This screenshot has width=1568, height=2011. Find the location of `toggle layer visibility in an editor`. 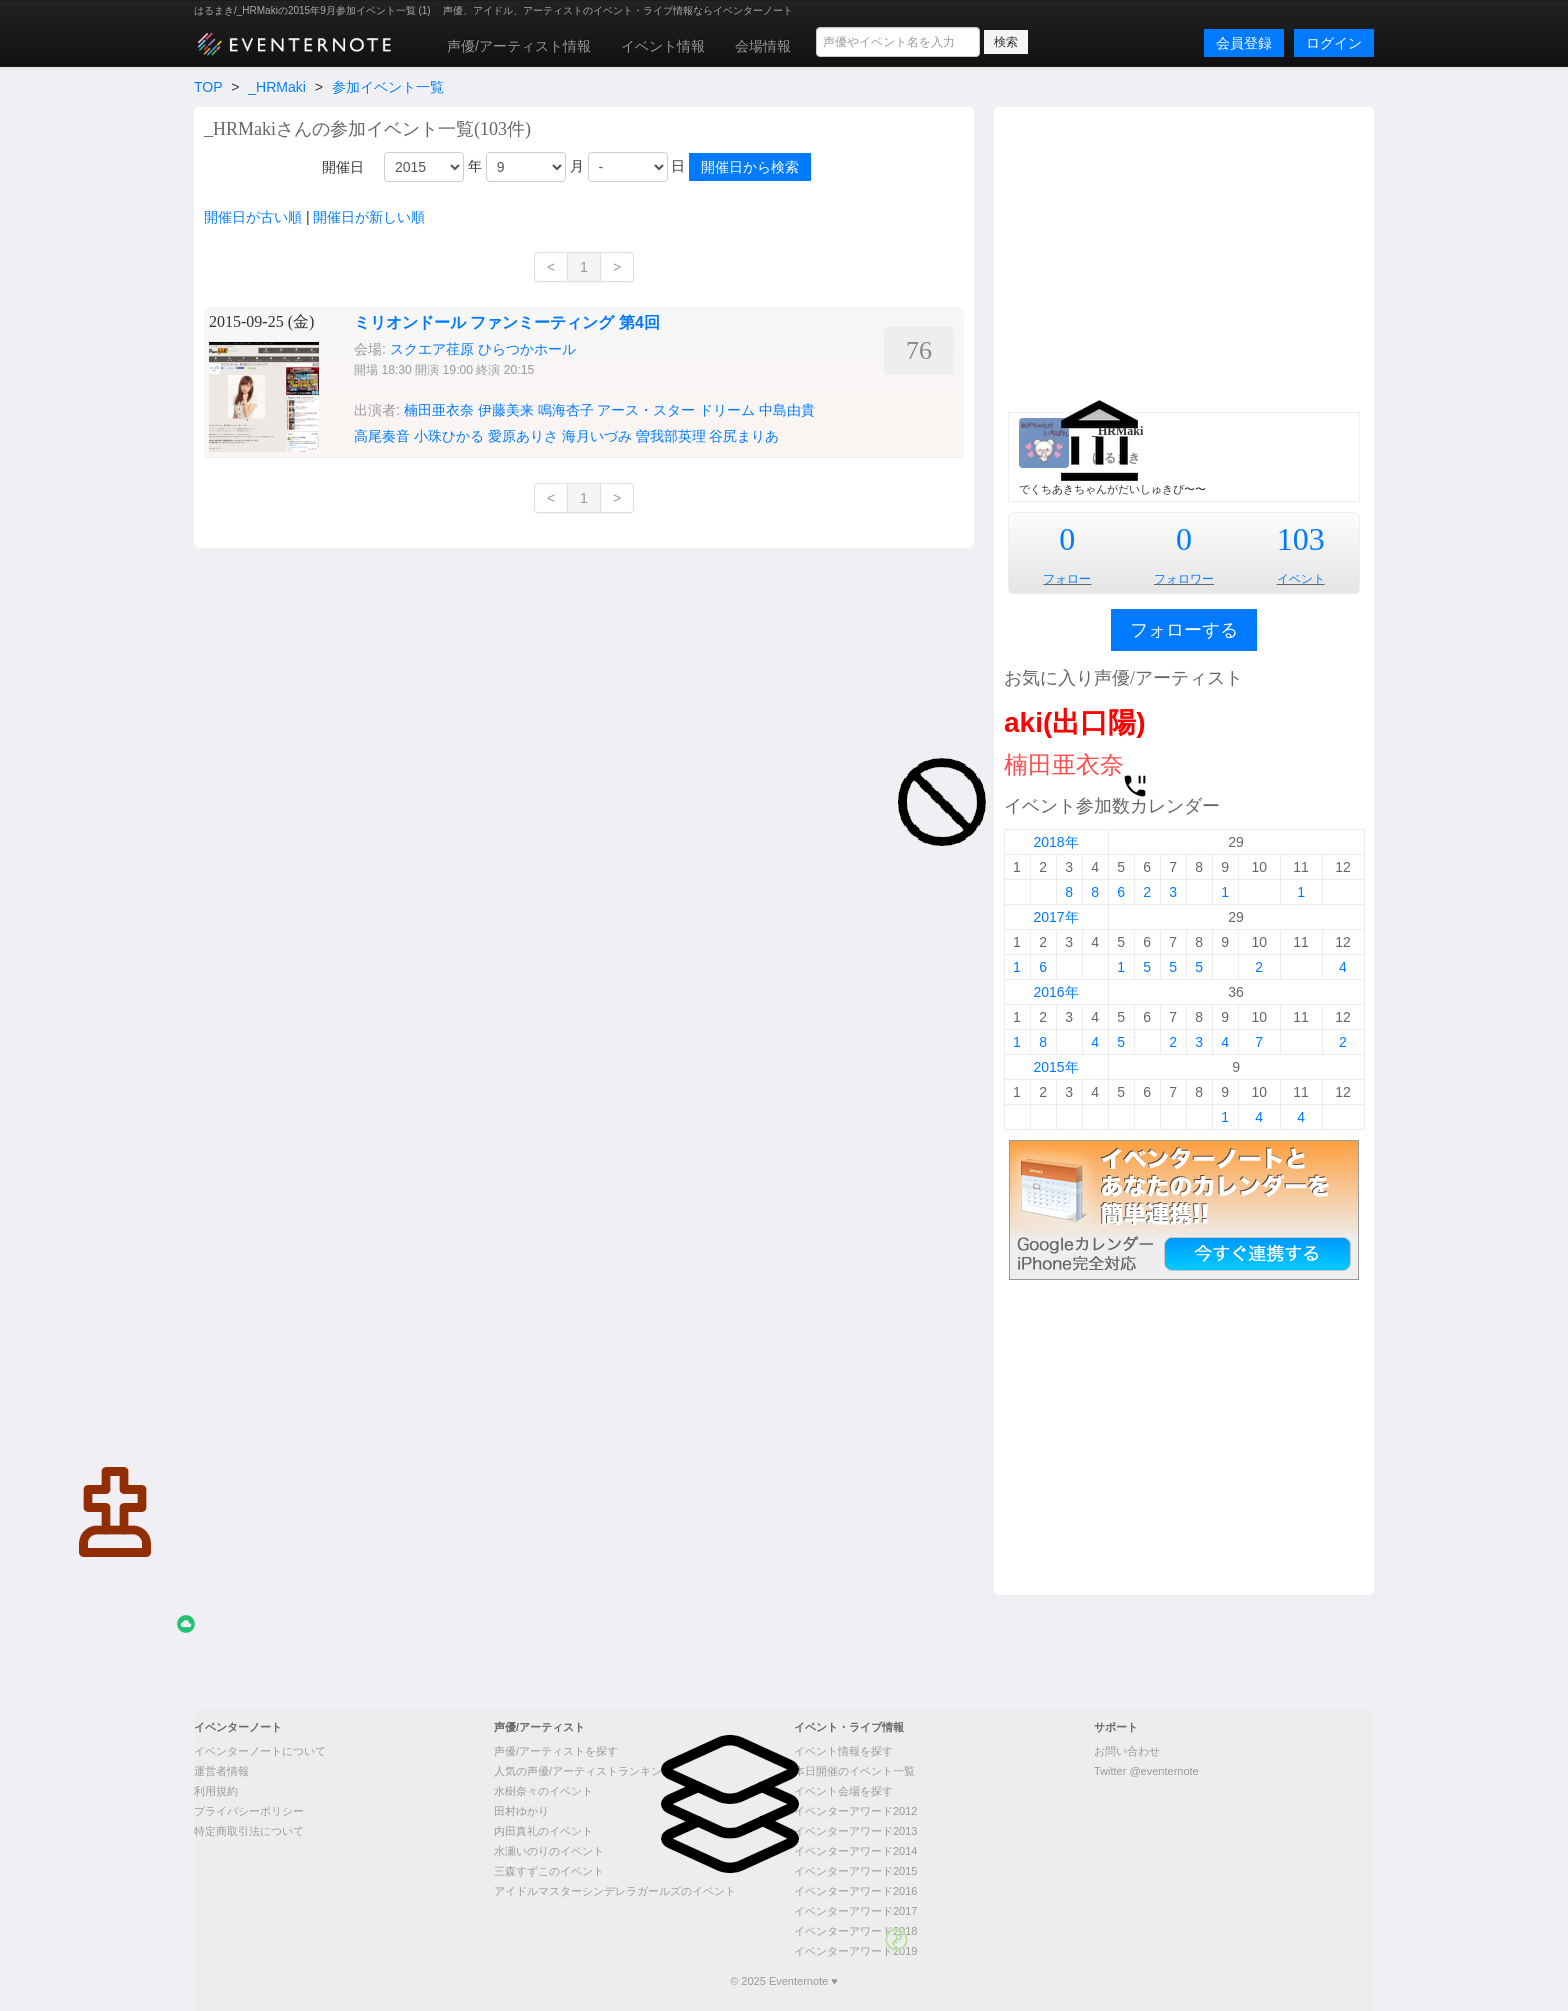

toggle layer visibility in an editor is located at coordinates (730, 1804).